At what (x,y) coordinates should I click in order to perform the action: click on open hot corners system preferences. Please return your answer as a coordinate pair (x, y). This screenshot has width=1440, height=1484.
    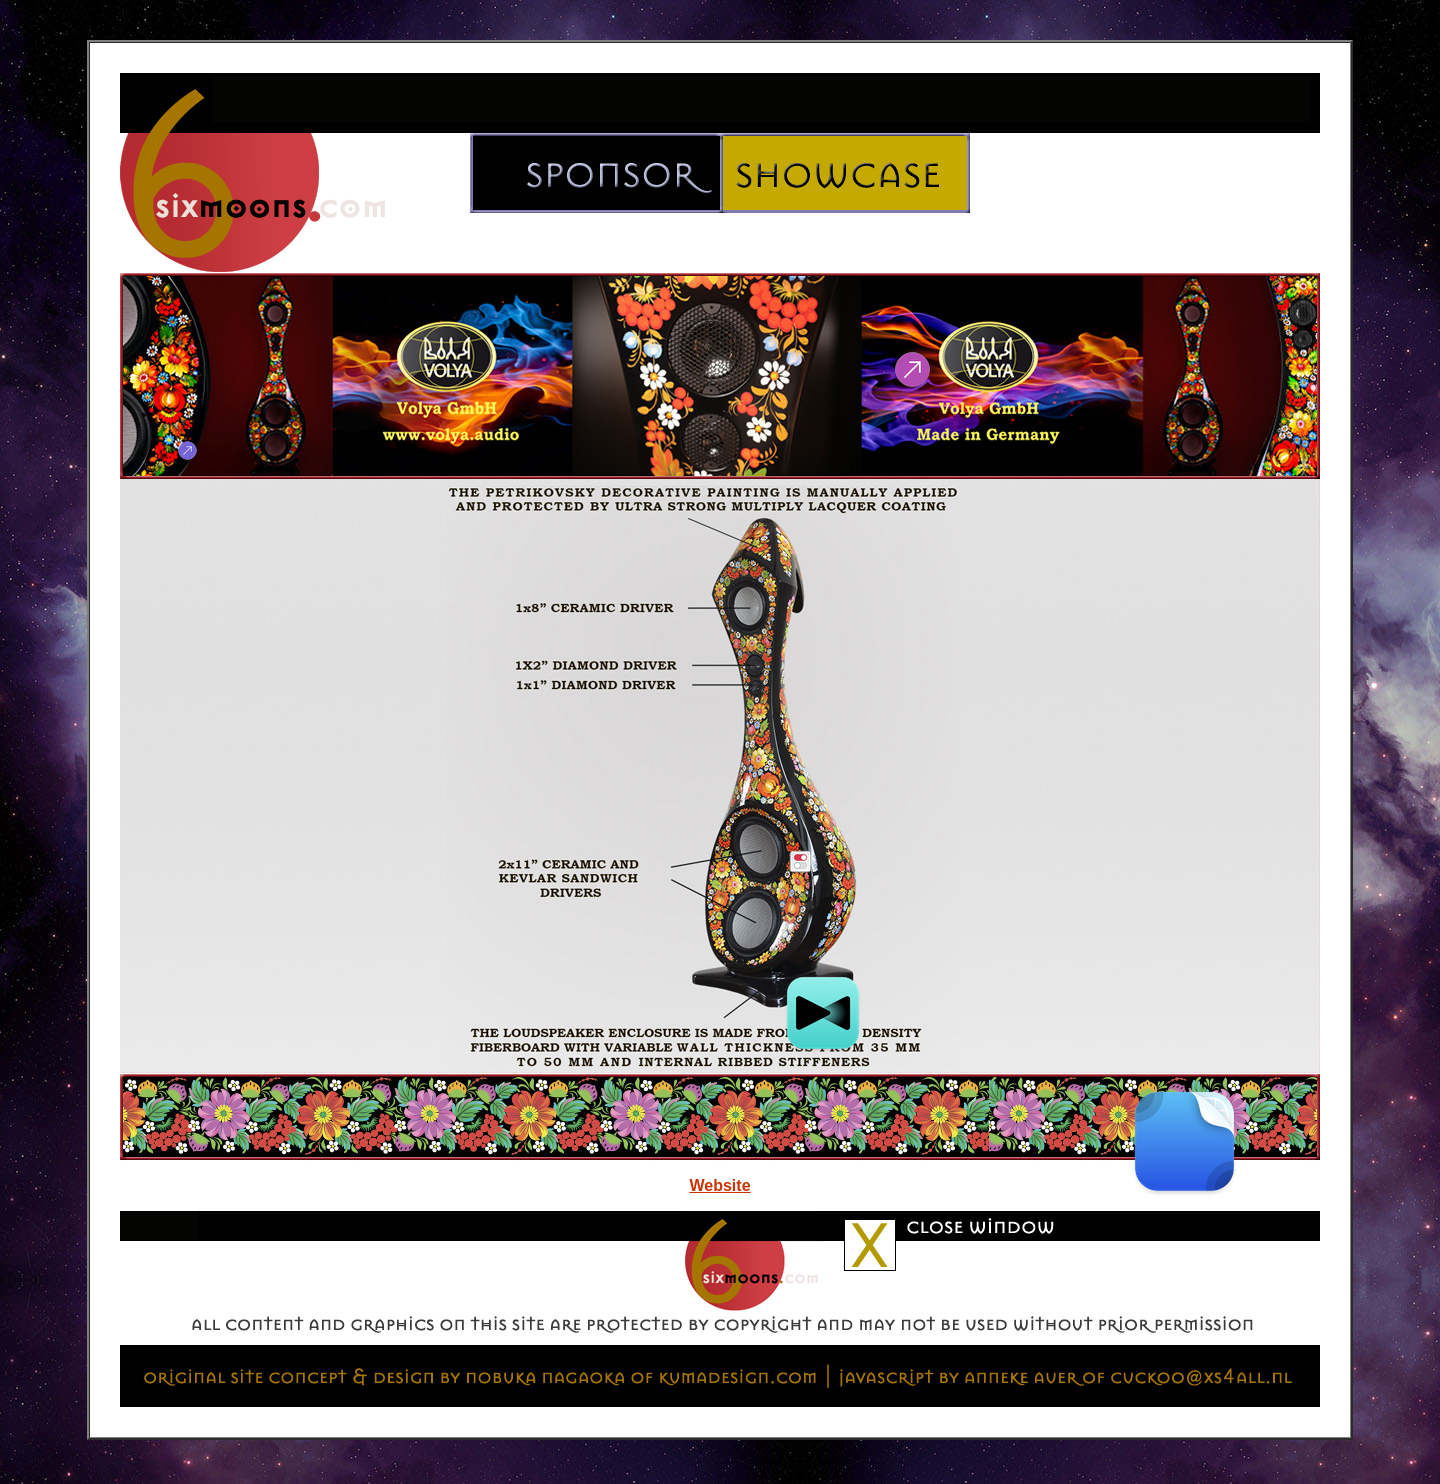
    Looking at the image, I should click on (1184, 1141).